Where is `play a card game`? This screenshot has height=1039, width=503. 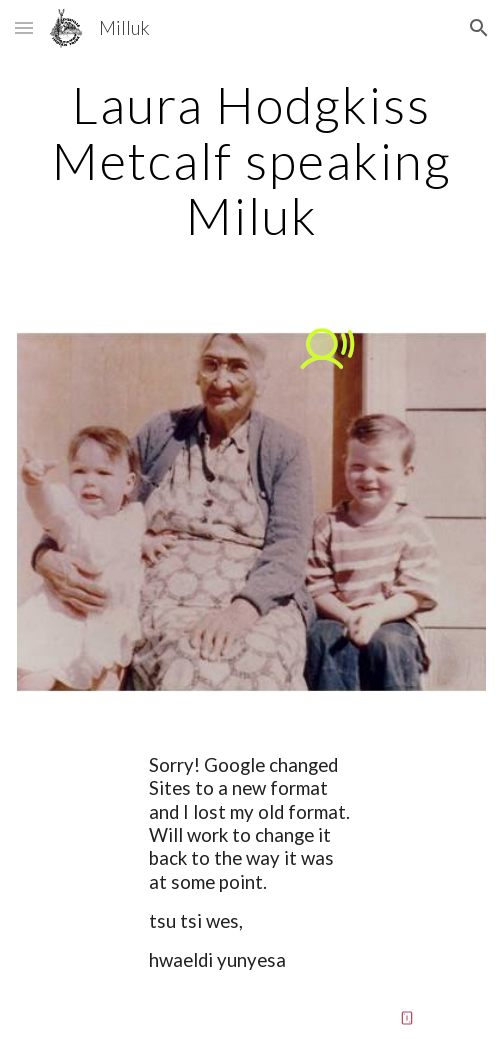 play a card game is located at coordinates (407, 1018).